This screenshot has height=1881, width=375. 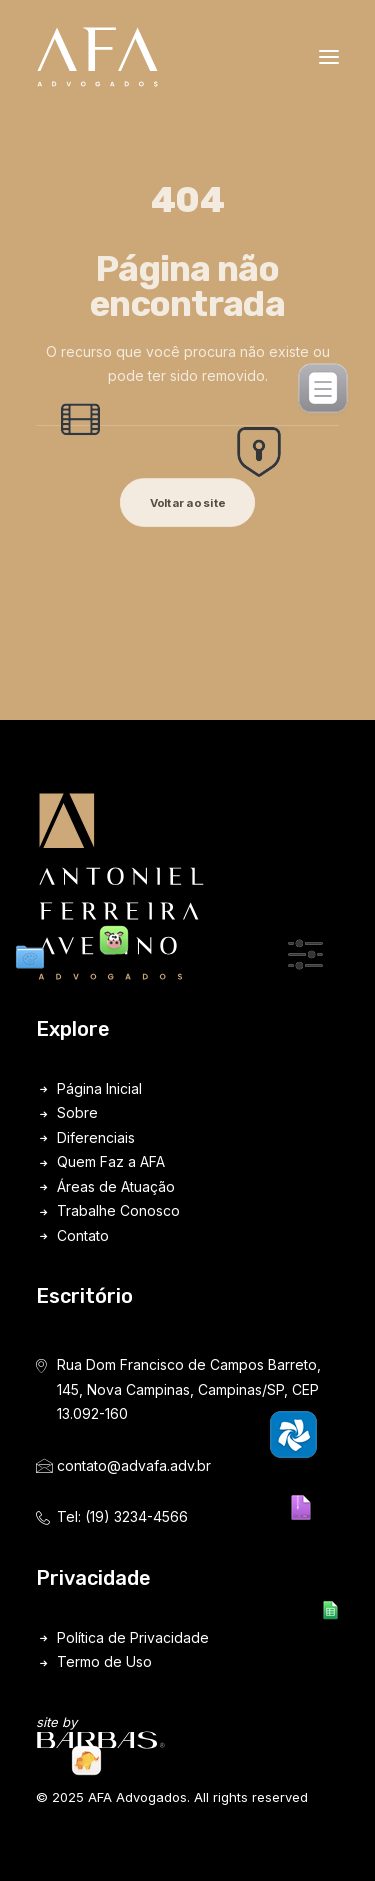 I want to click on access menu editing preferences, so click(x=323, y=389).